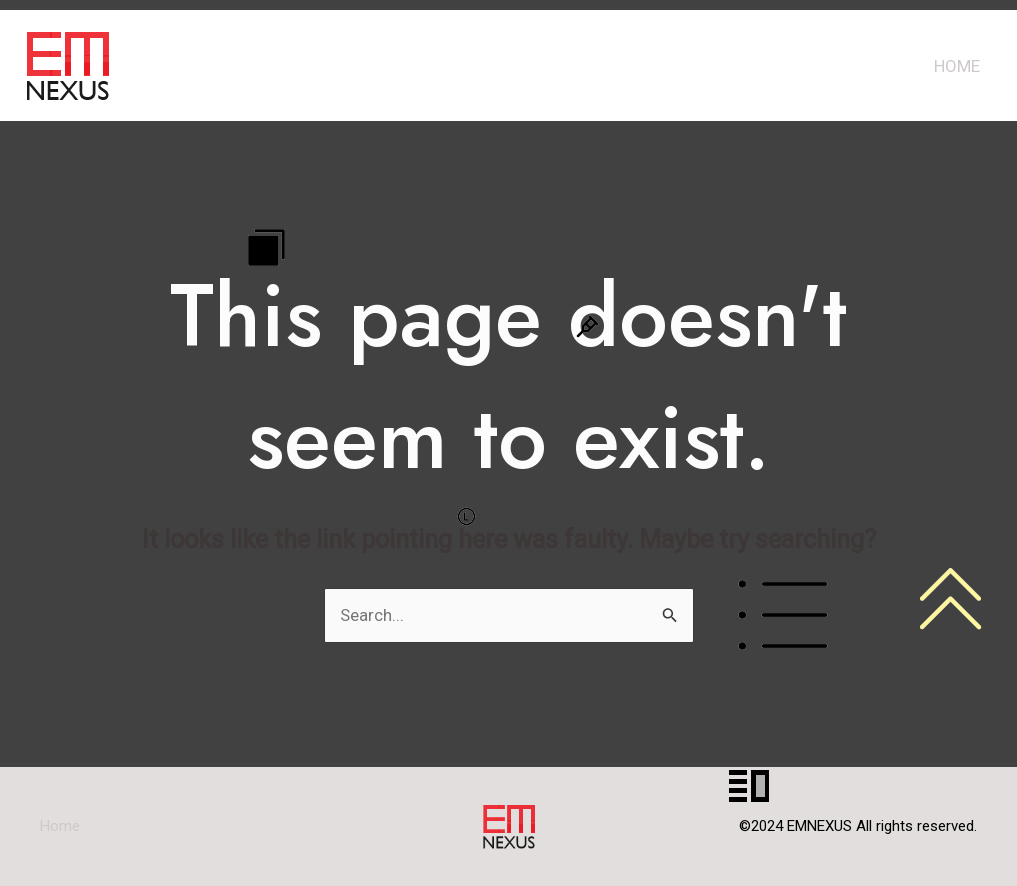 The image size is (1017, 886). What do you see at coordinates (266, 247) in the screenshot?
I see `copy to clipboard` at bounding box center [266, 247].